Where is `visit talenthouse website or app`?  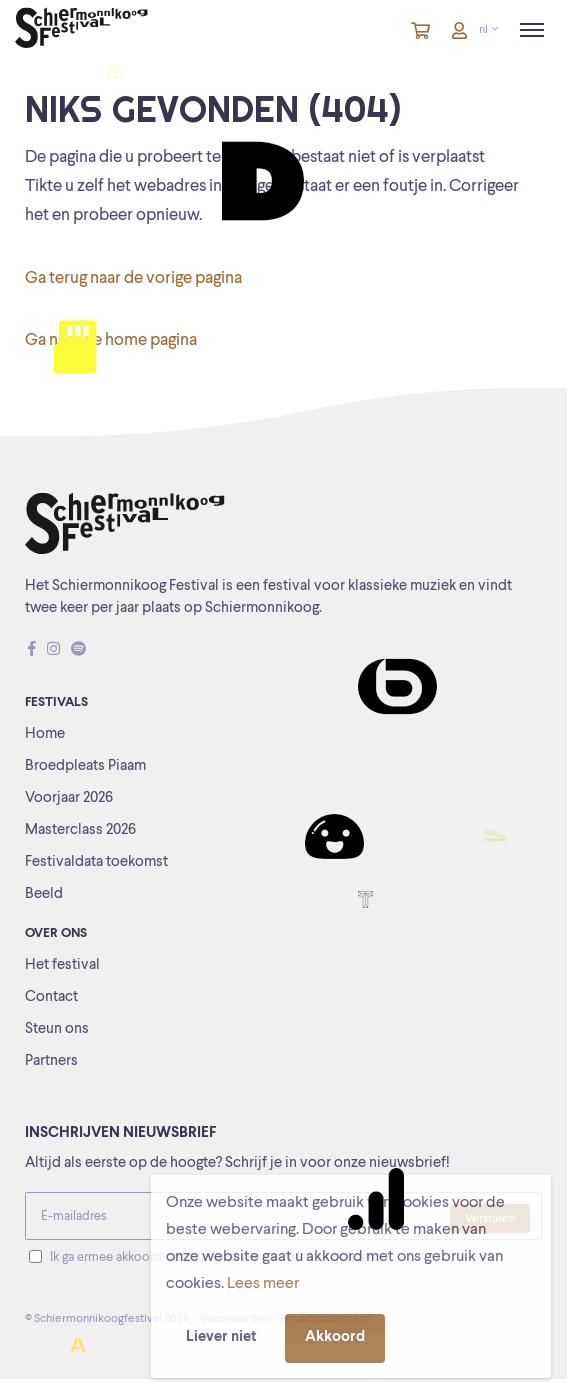
visit talenthouse website or app is located at coordinates (365, 899).